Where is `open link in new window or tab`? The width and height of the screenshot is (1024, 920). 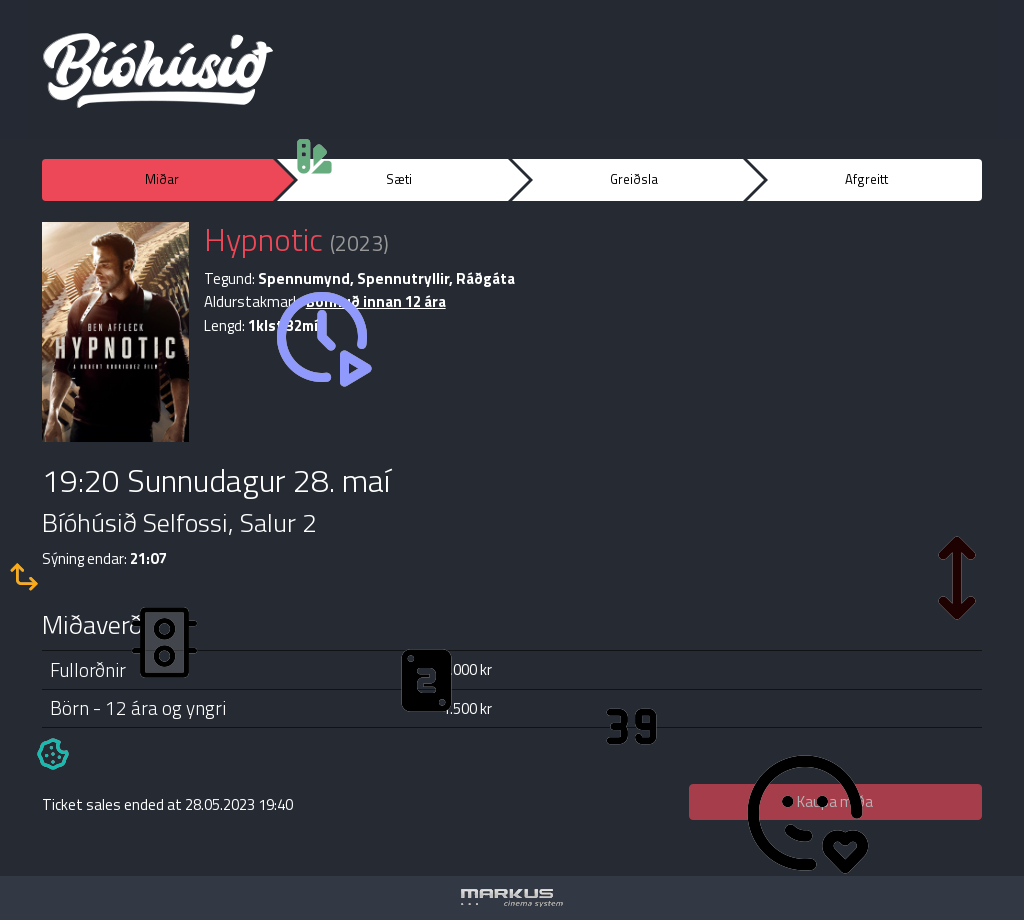
open link in new window or tab is located at coordinates (24, 577).